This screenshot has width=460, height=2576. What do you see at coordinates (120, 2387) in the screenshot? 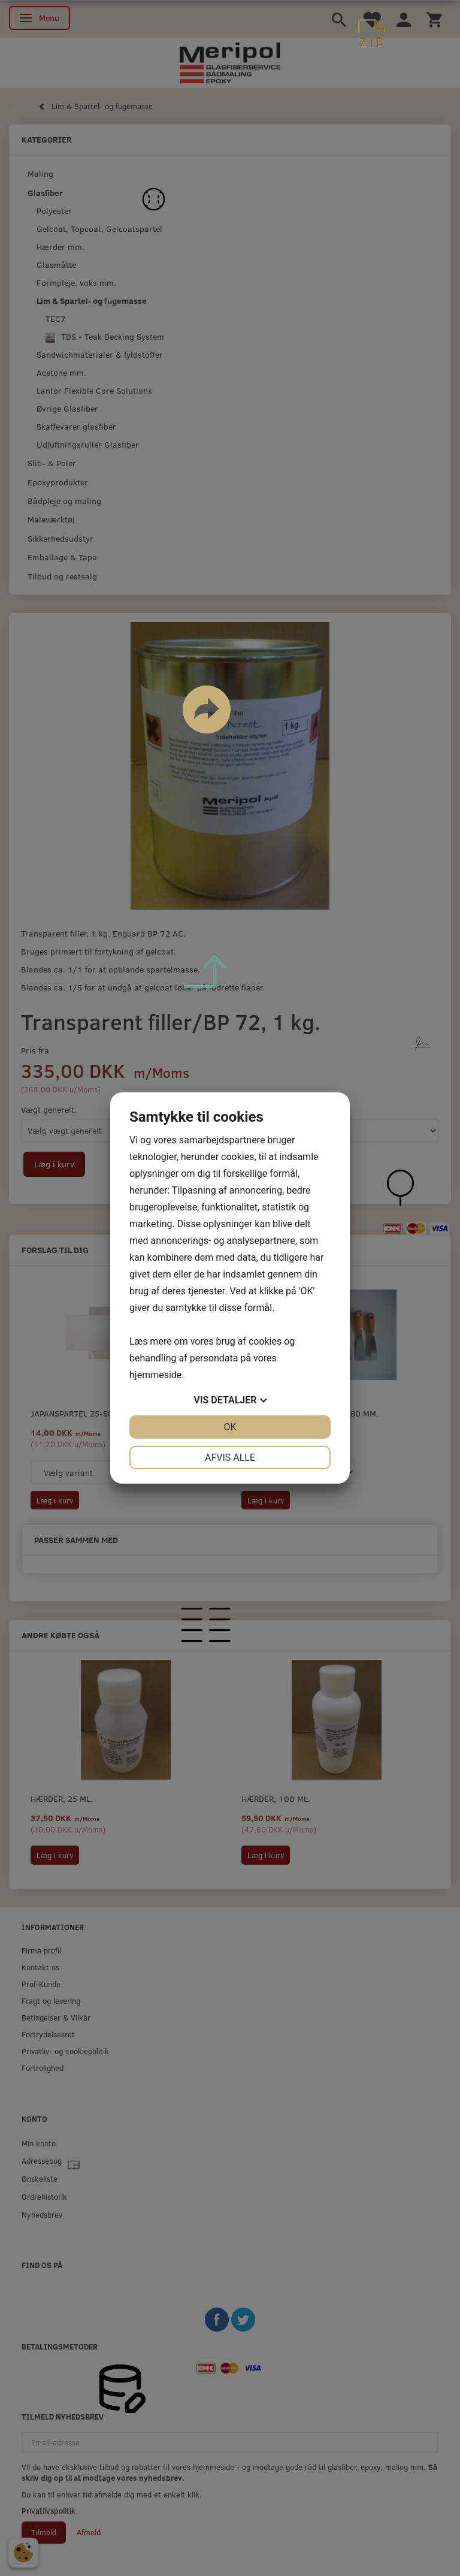
I see `edit database settings or content` at bounding box center [120, 2387].